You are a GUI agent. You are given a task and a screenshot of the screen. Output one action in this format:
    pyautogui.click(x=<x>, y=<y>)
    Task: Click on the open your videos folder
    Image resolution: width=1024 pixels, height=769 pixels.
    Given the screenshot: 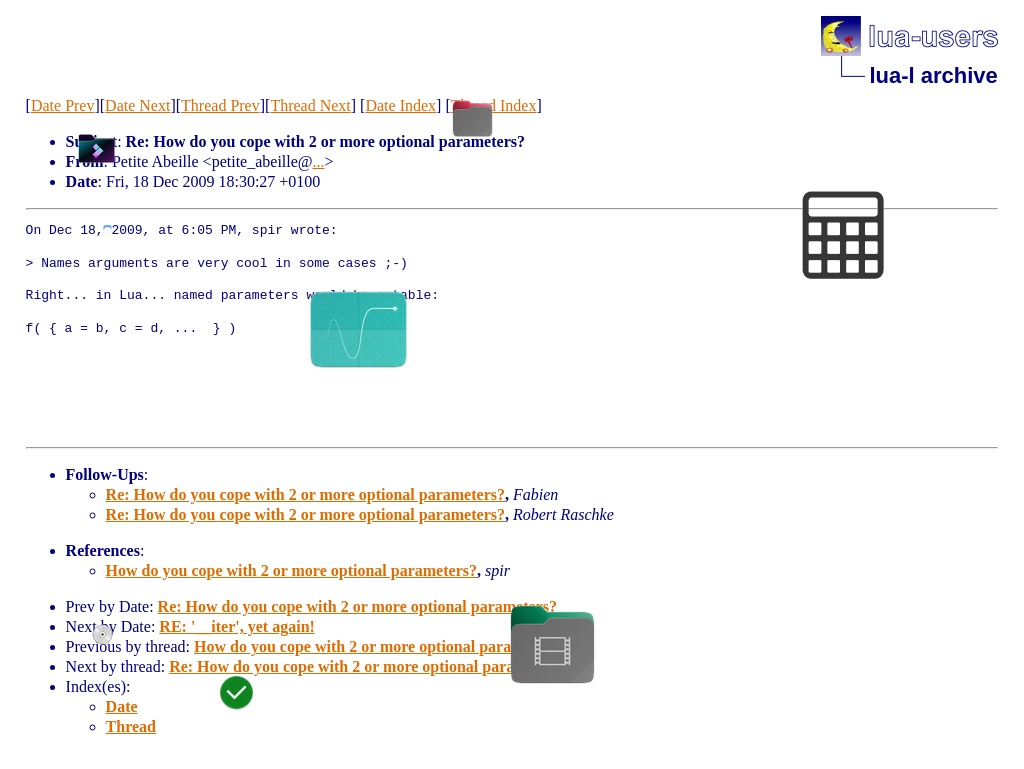 What is the action you would take?
    pyautogui.click(x=552, y=644)
    